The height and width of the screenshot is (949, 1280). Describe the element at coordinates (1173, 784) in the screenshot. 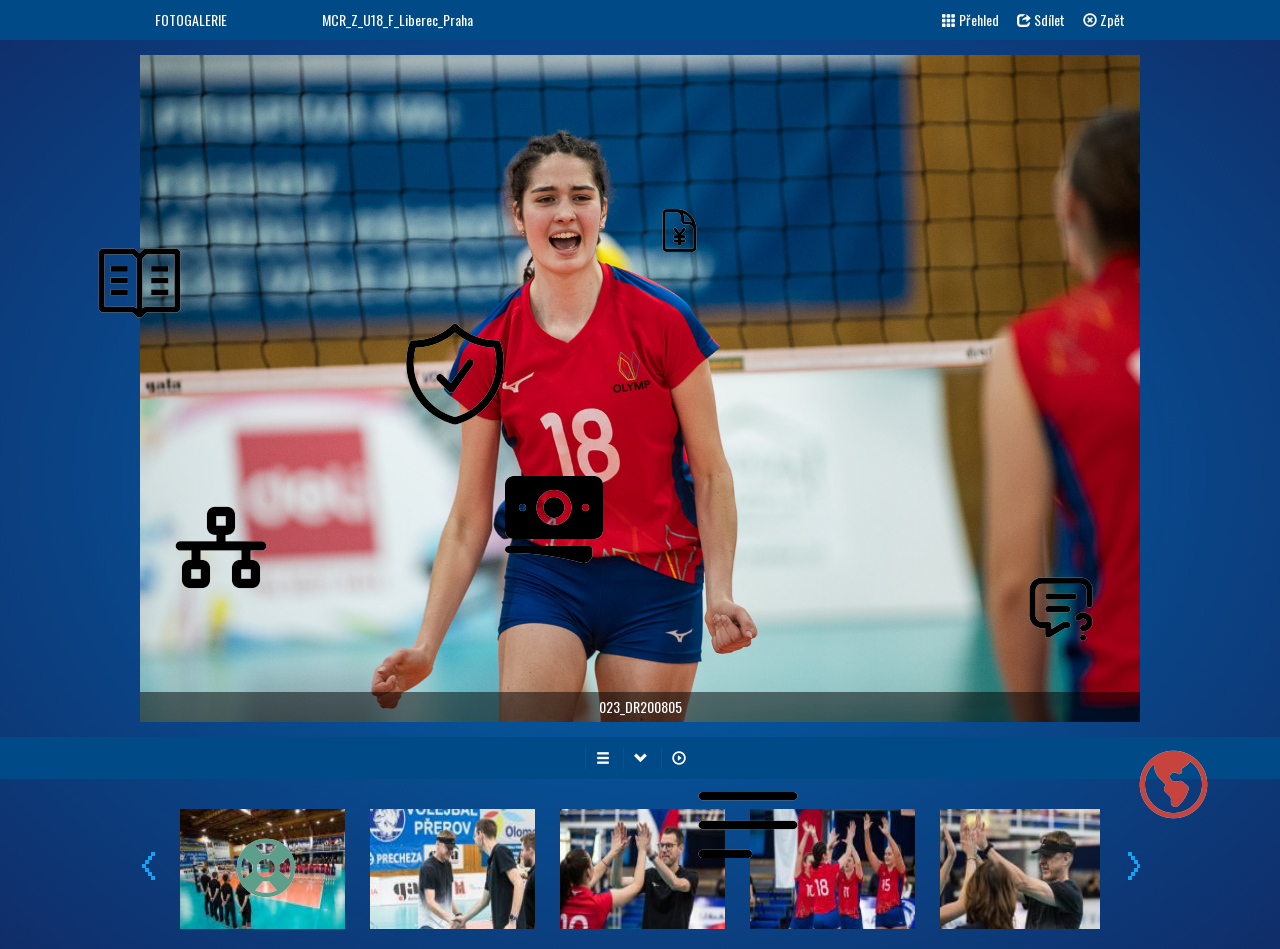

I see `view region or language settings` at that location.